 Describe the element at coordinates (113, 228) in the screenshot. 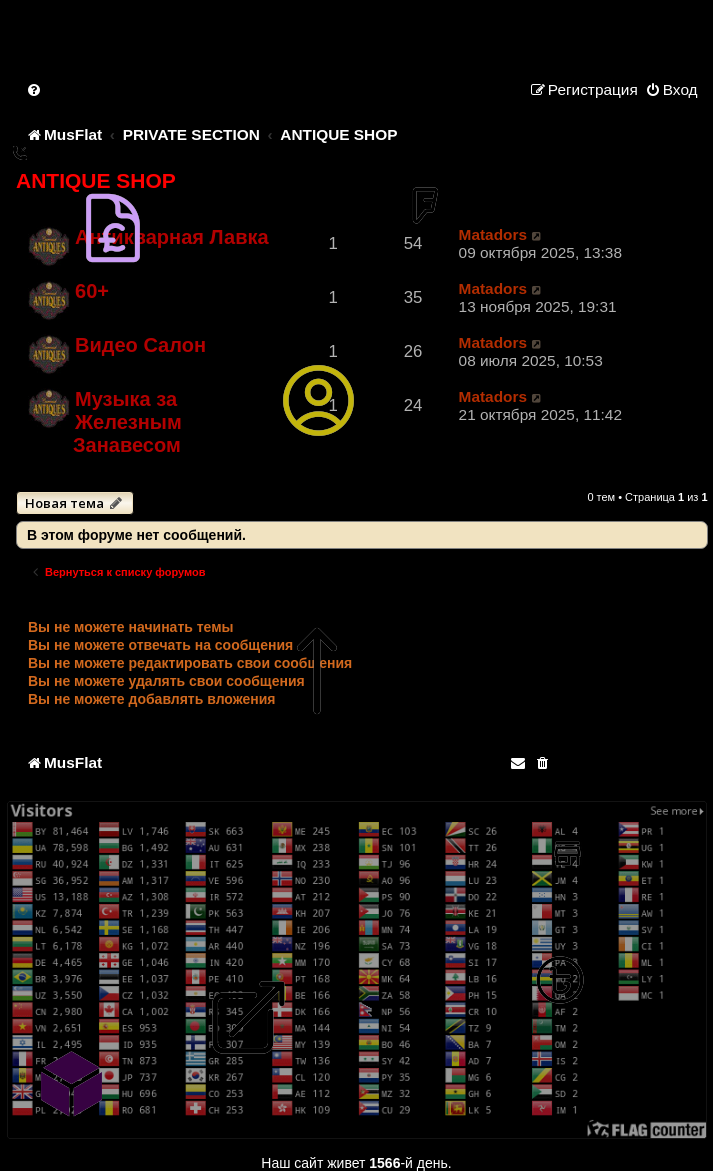

I see `view financial document in pounds` at that location.